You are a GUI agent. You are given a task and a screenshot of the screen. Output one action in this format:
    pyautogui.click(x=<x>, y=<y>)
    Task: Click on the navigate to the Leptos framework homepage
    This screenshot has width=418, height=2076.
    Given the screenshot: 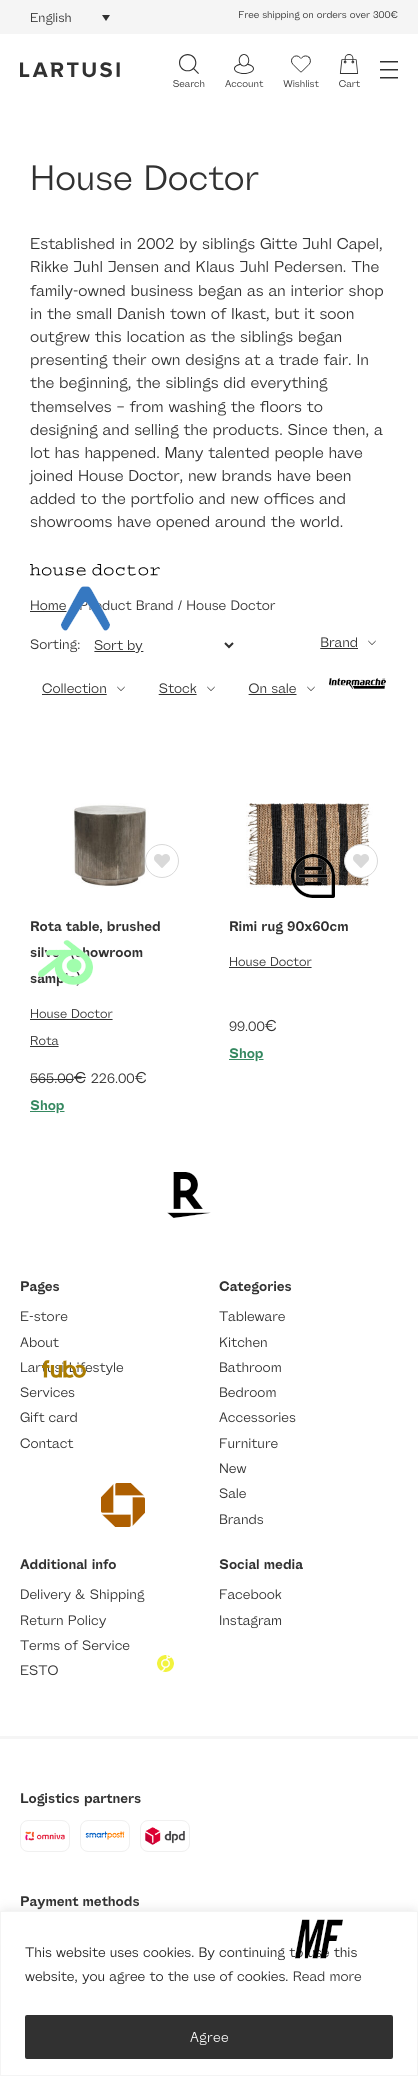 What is the action you would take?
    pyautogui.click(x=165, y=1663)
    